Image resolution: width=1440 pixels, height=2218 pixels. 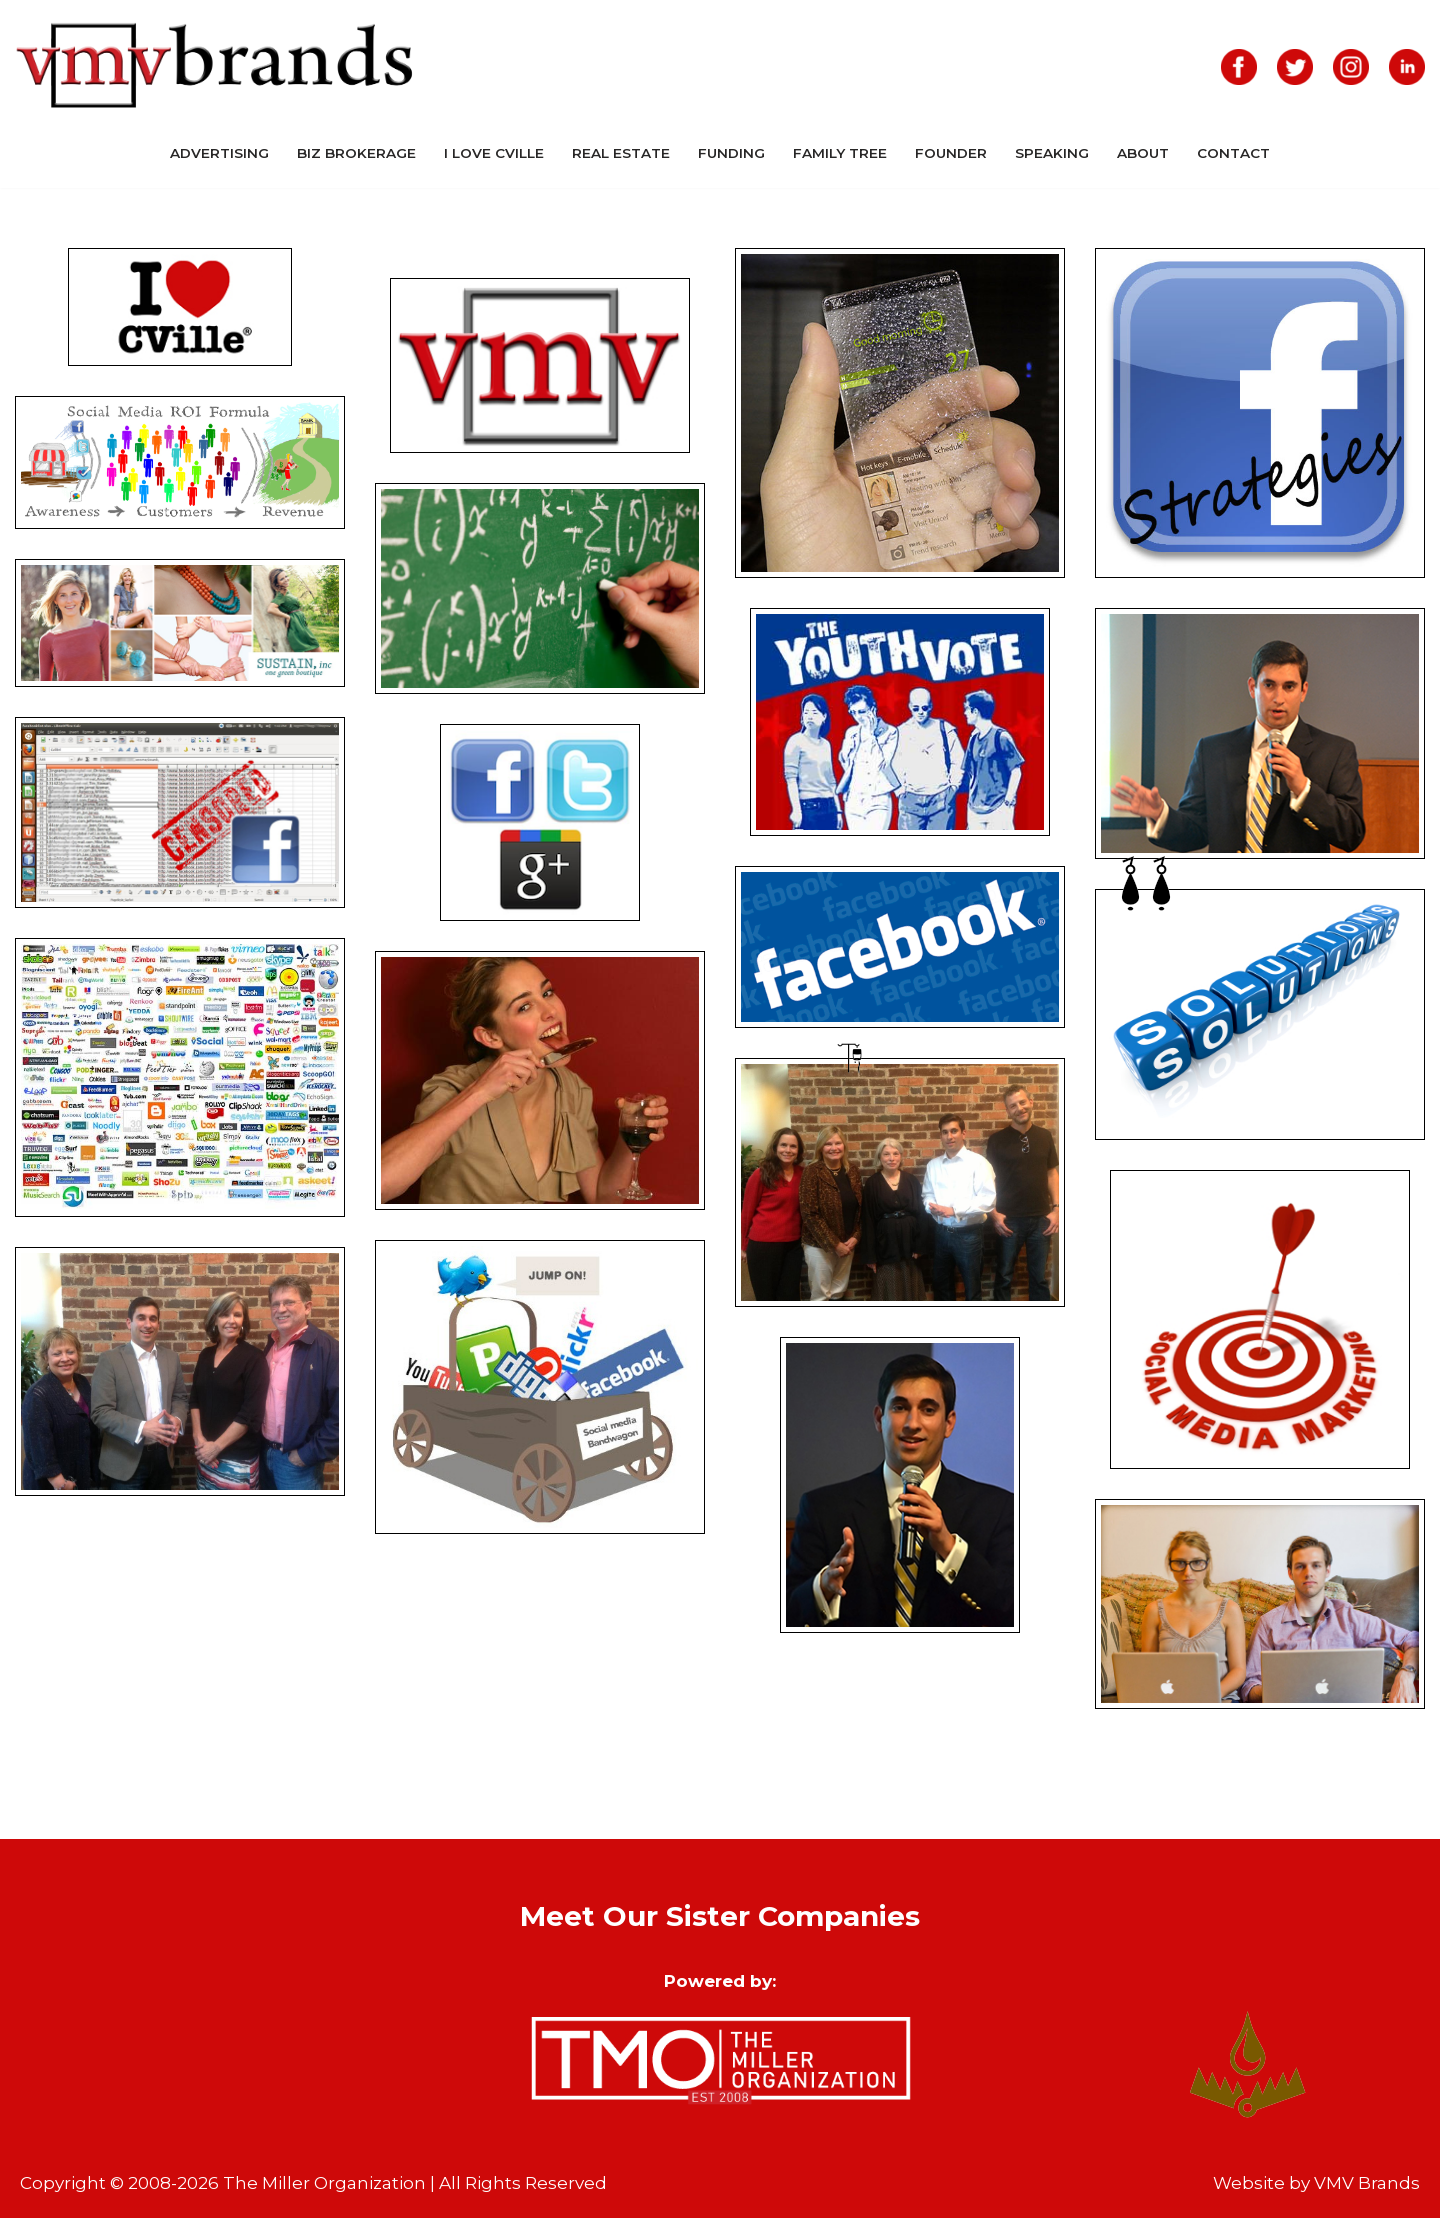 What do you see at coordinates (851, 1057) in the screenshot?
I see `access medical or health-related features` at bounding box center [851, 1057].